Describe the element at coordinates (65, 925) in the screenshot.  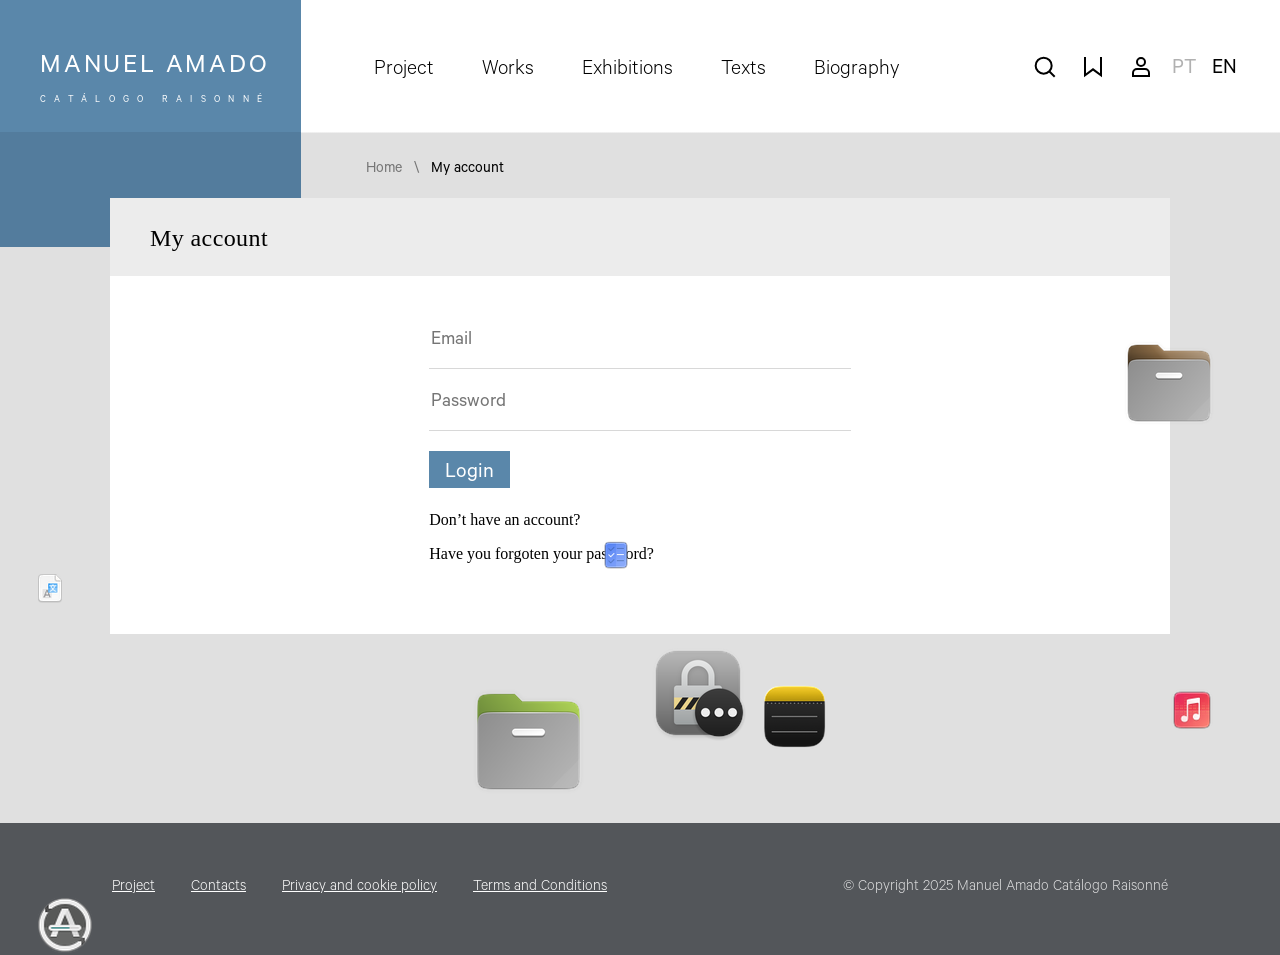
I see `open the software update manager` at that location.